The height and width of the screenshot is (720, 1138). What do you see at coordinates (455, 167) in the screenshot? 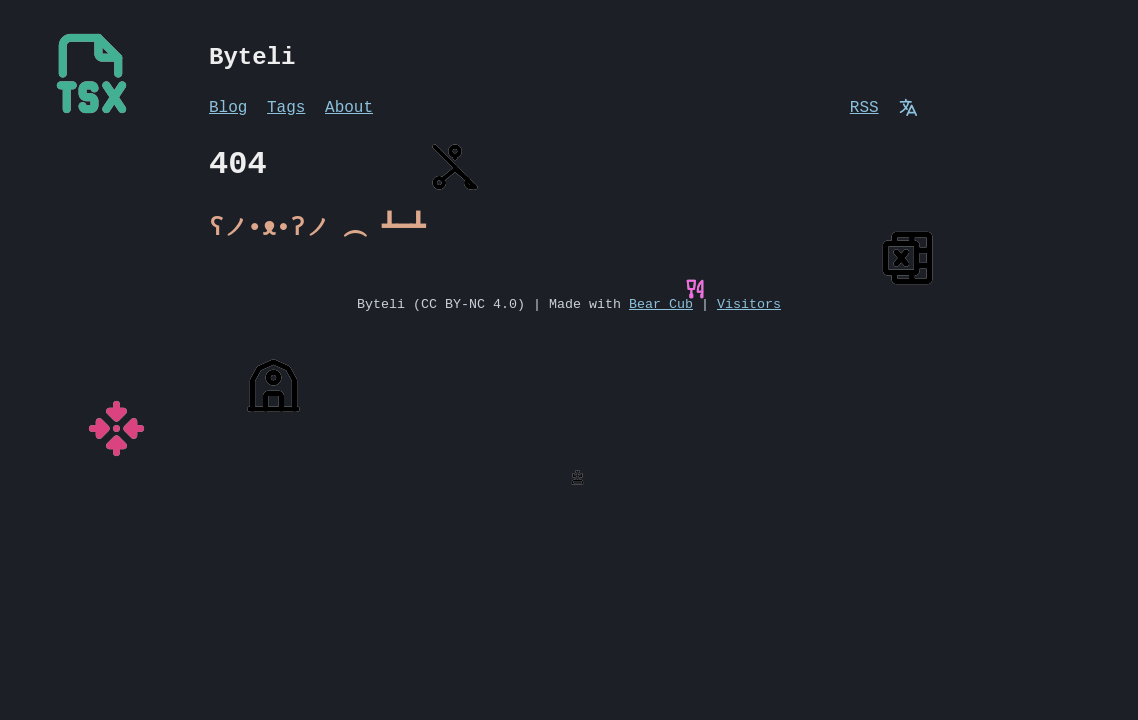
I see `disable hierarchical view` at bounding box center [455, 167].